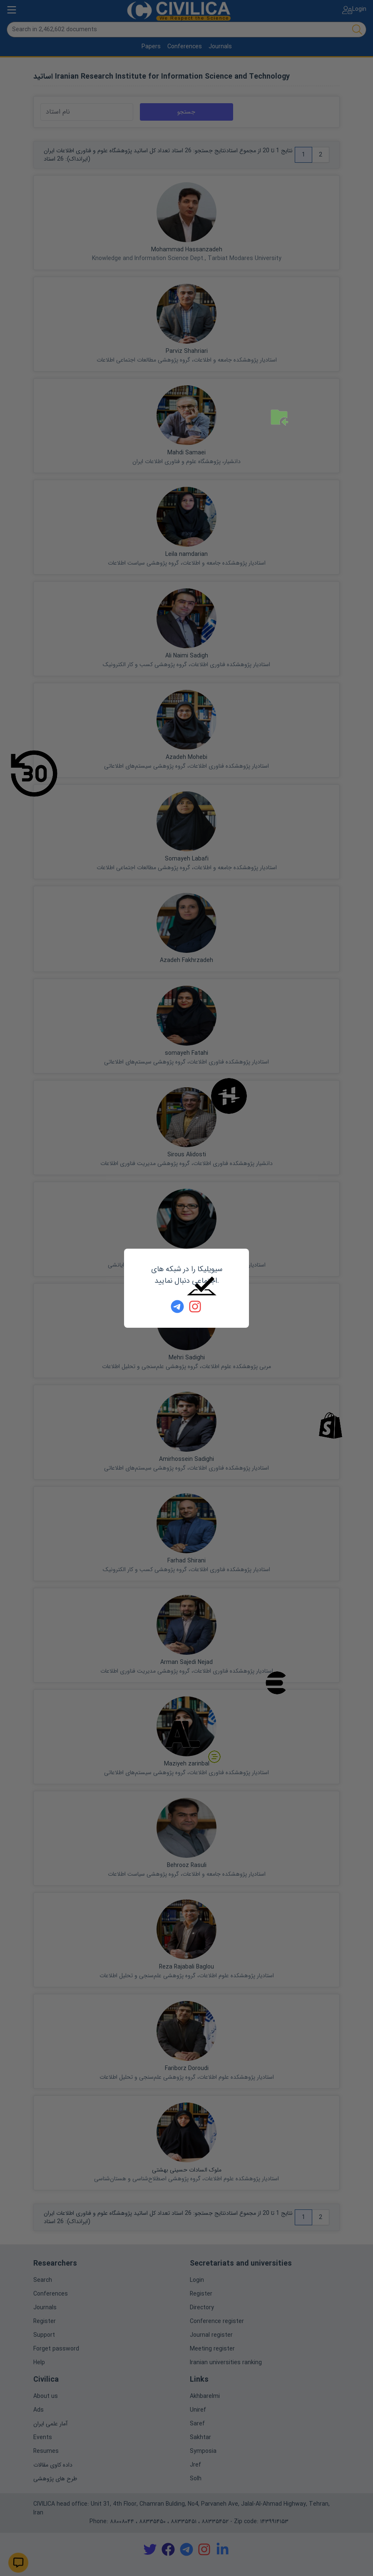  I want to click on view received files or downloads, so click(279, 417).